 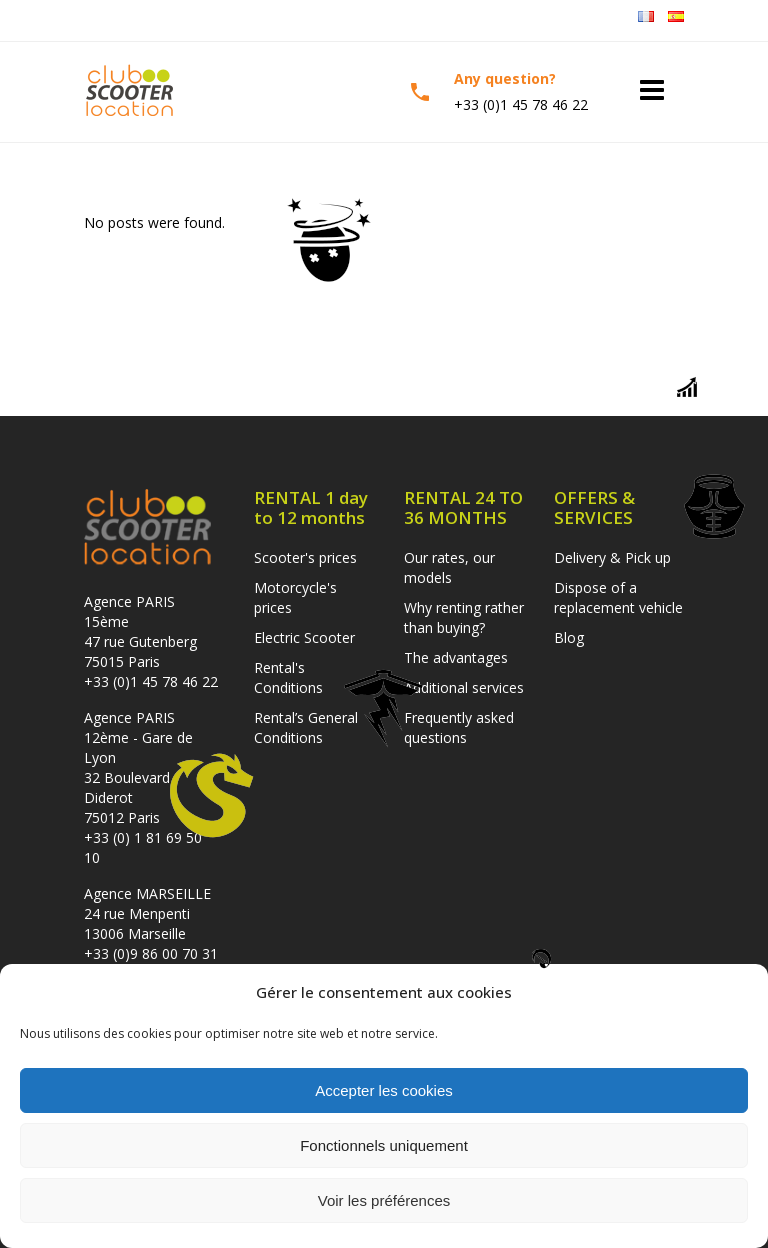 I want to click on perform a melee attack action, so click(x=541, y=958).